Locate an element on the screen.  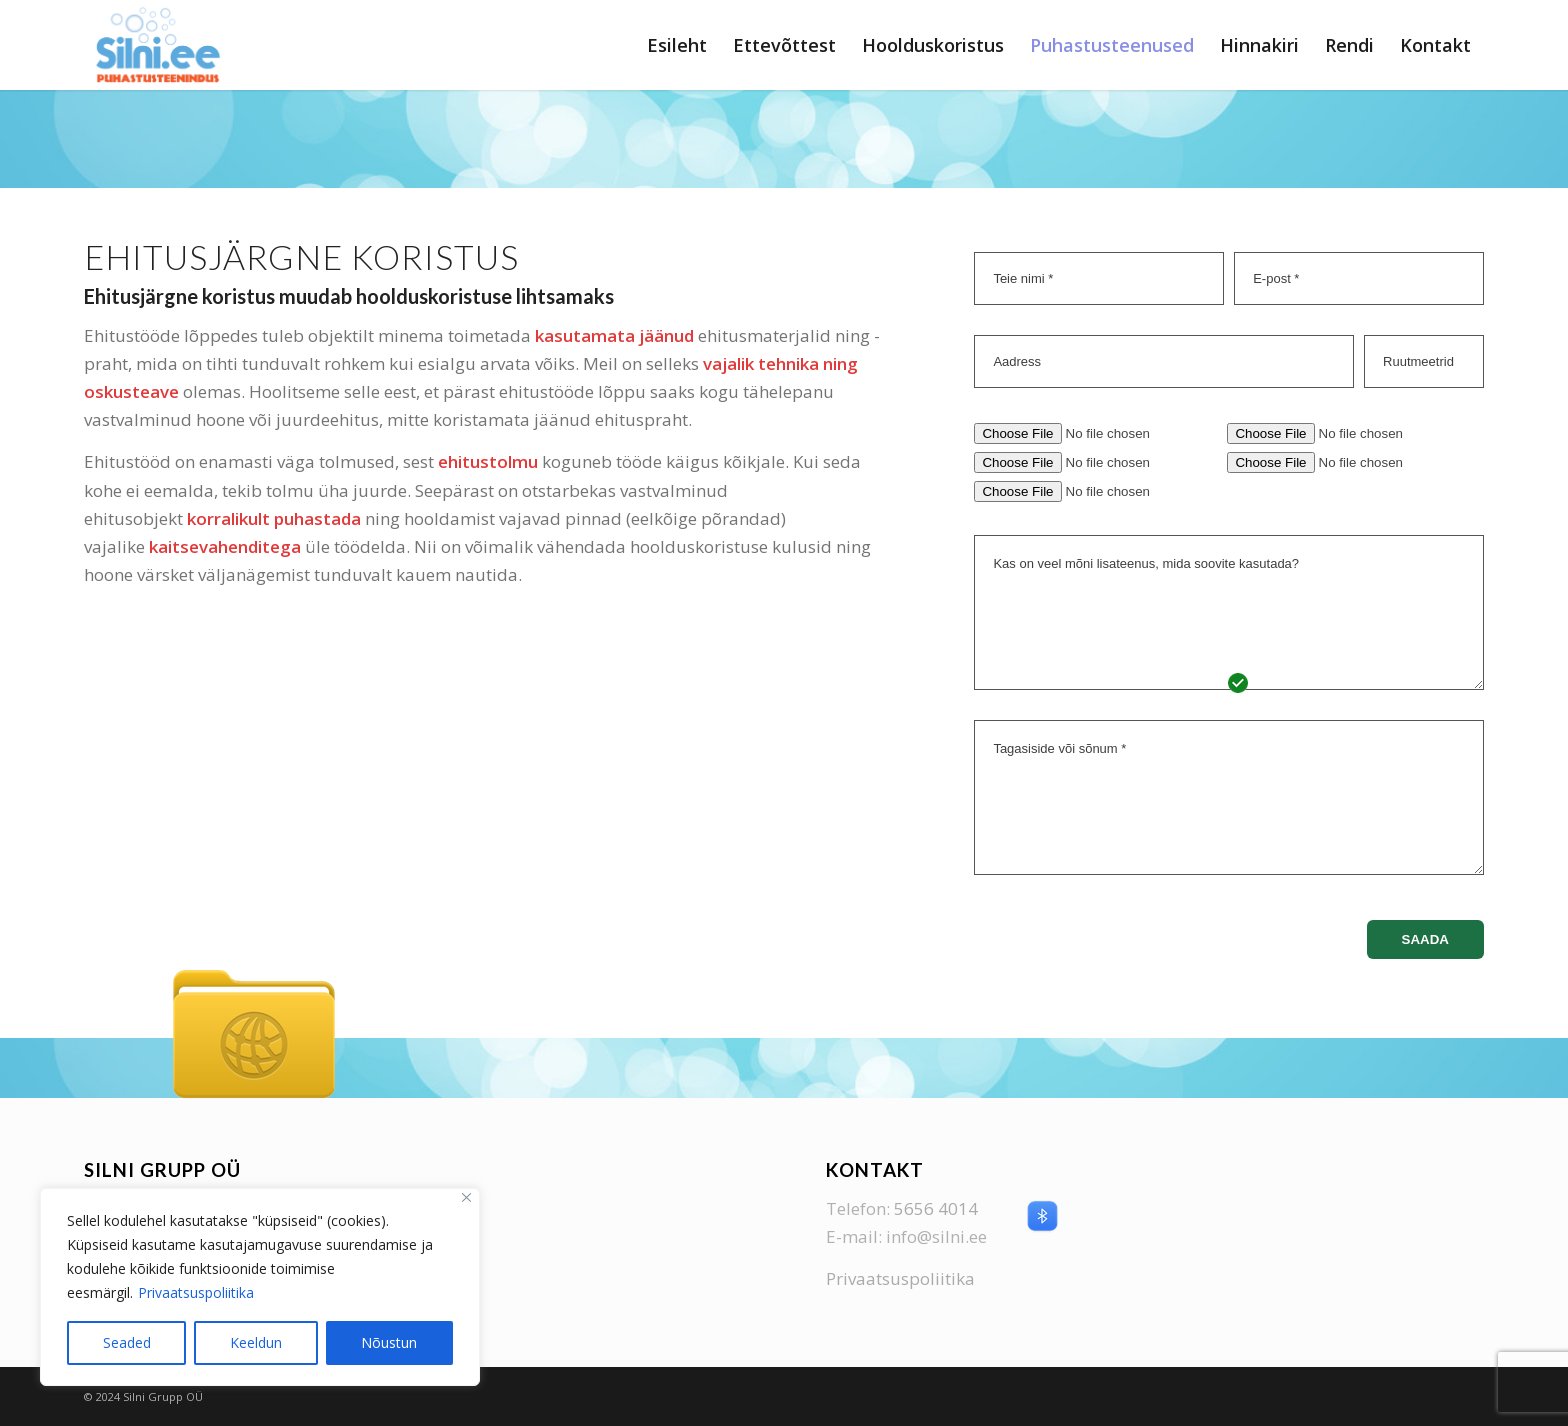
open bluetooth settings is located at coordinates (1042, 1216).